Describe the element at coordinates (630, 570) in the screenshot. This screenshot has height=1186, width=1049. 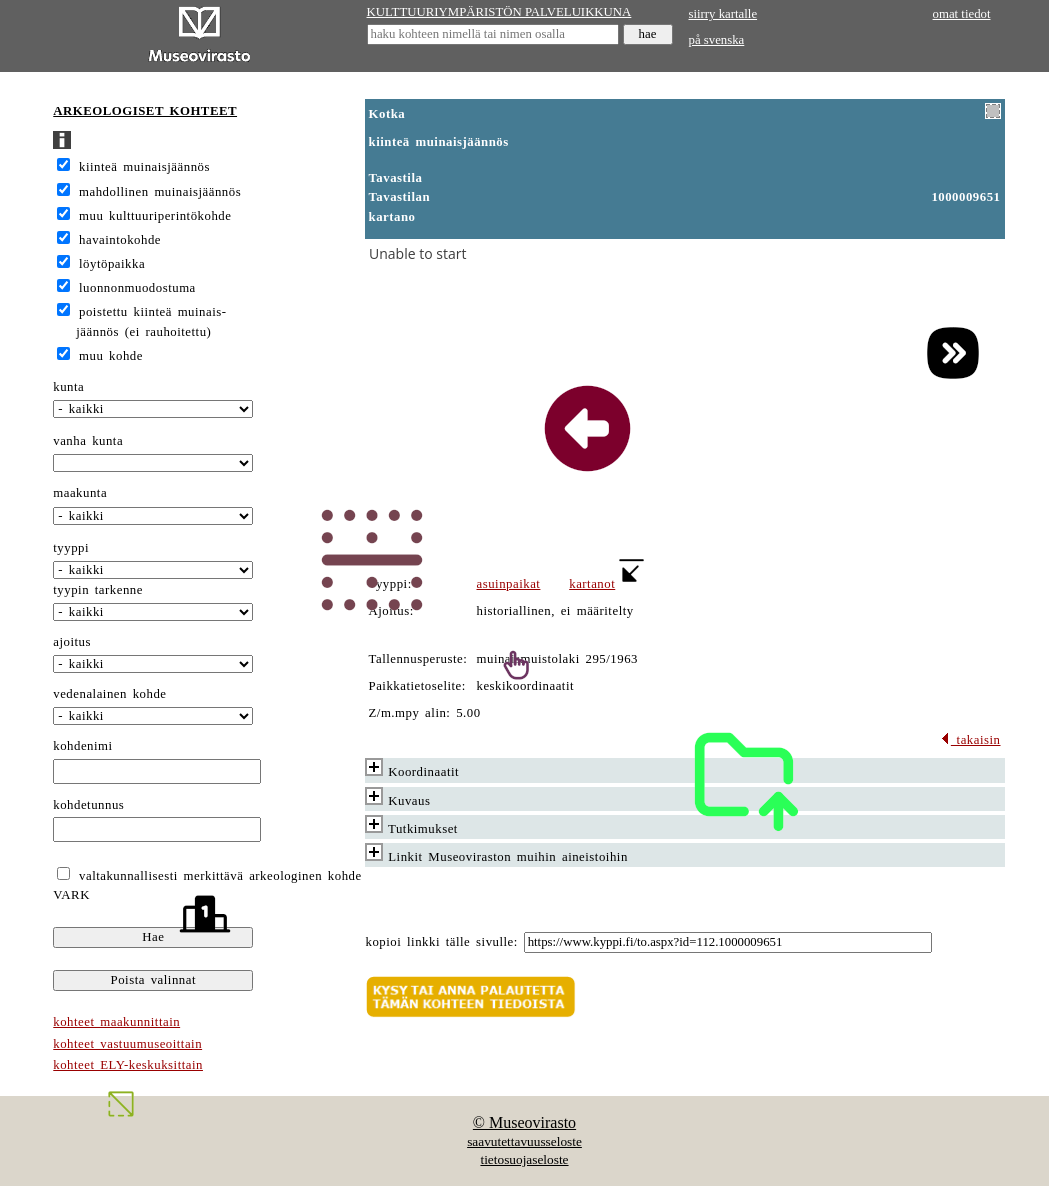
I see `move content to bottom-left corner` at that location.